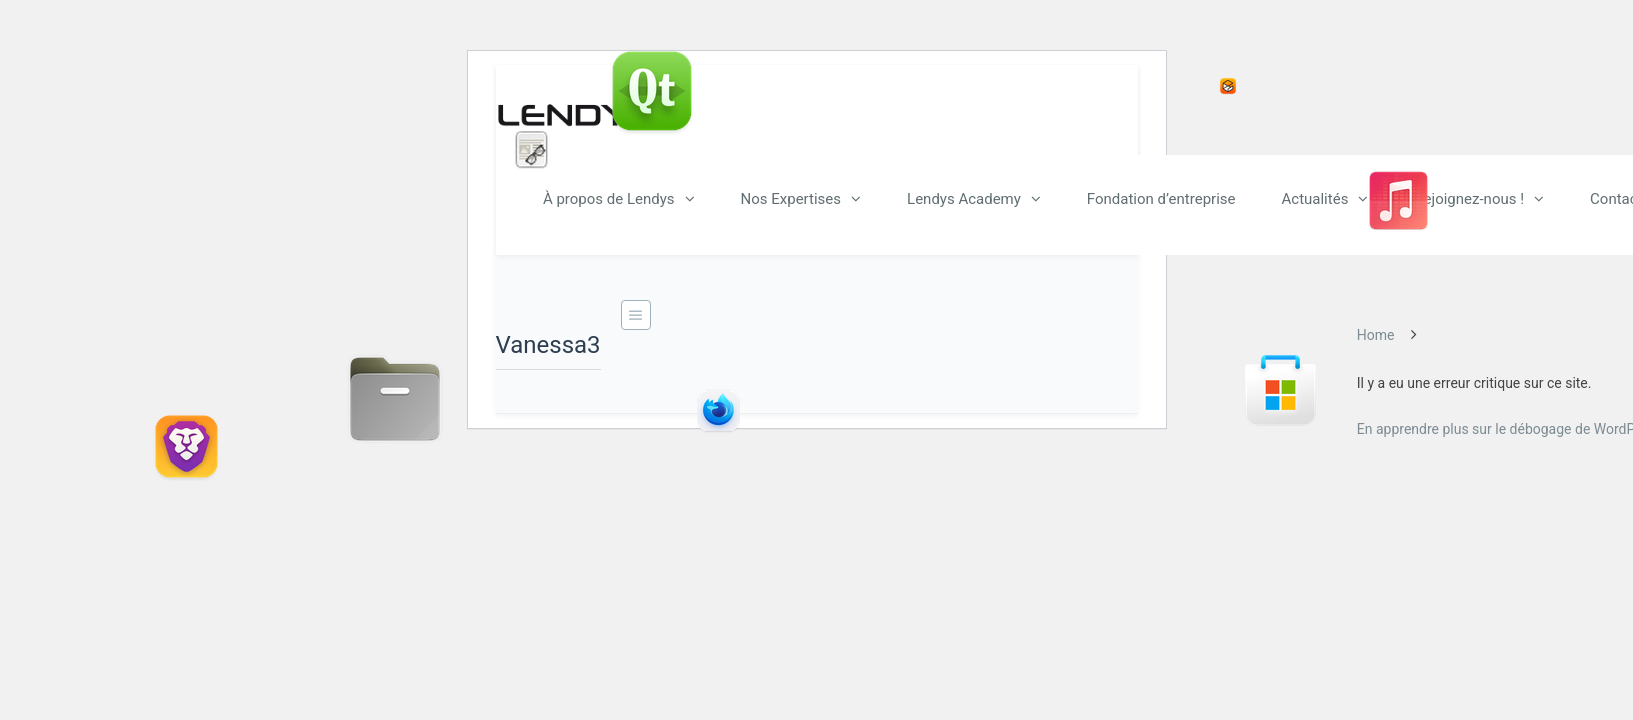  I want to click on open Firefox Developer Edition browser, so click(718, 410).